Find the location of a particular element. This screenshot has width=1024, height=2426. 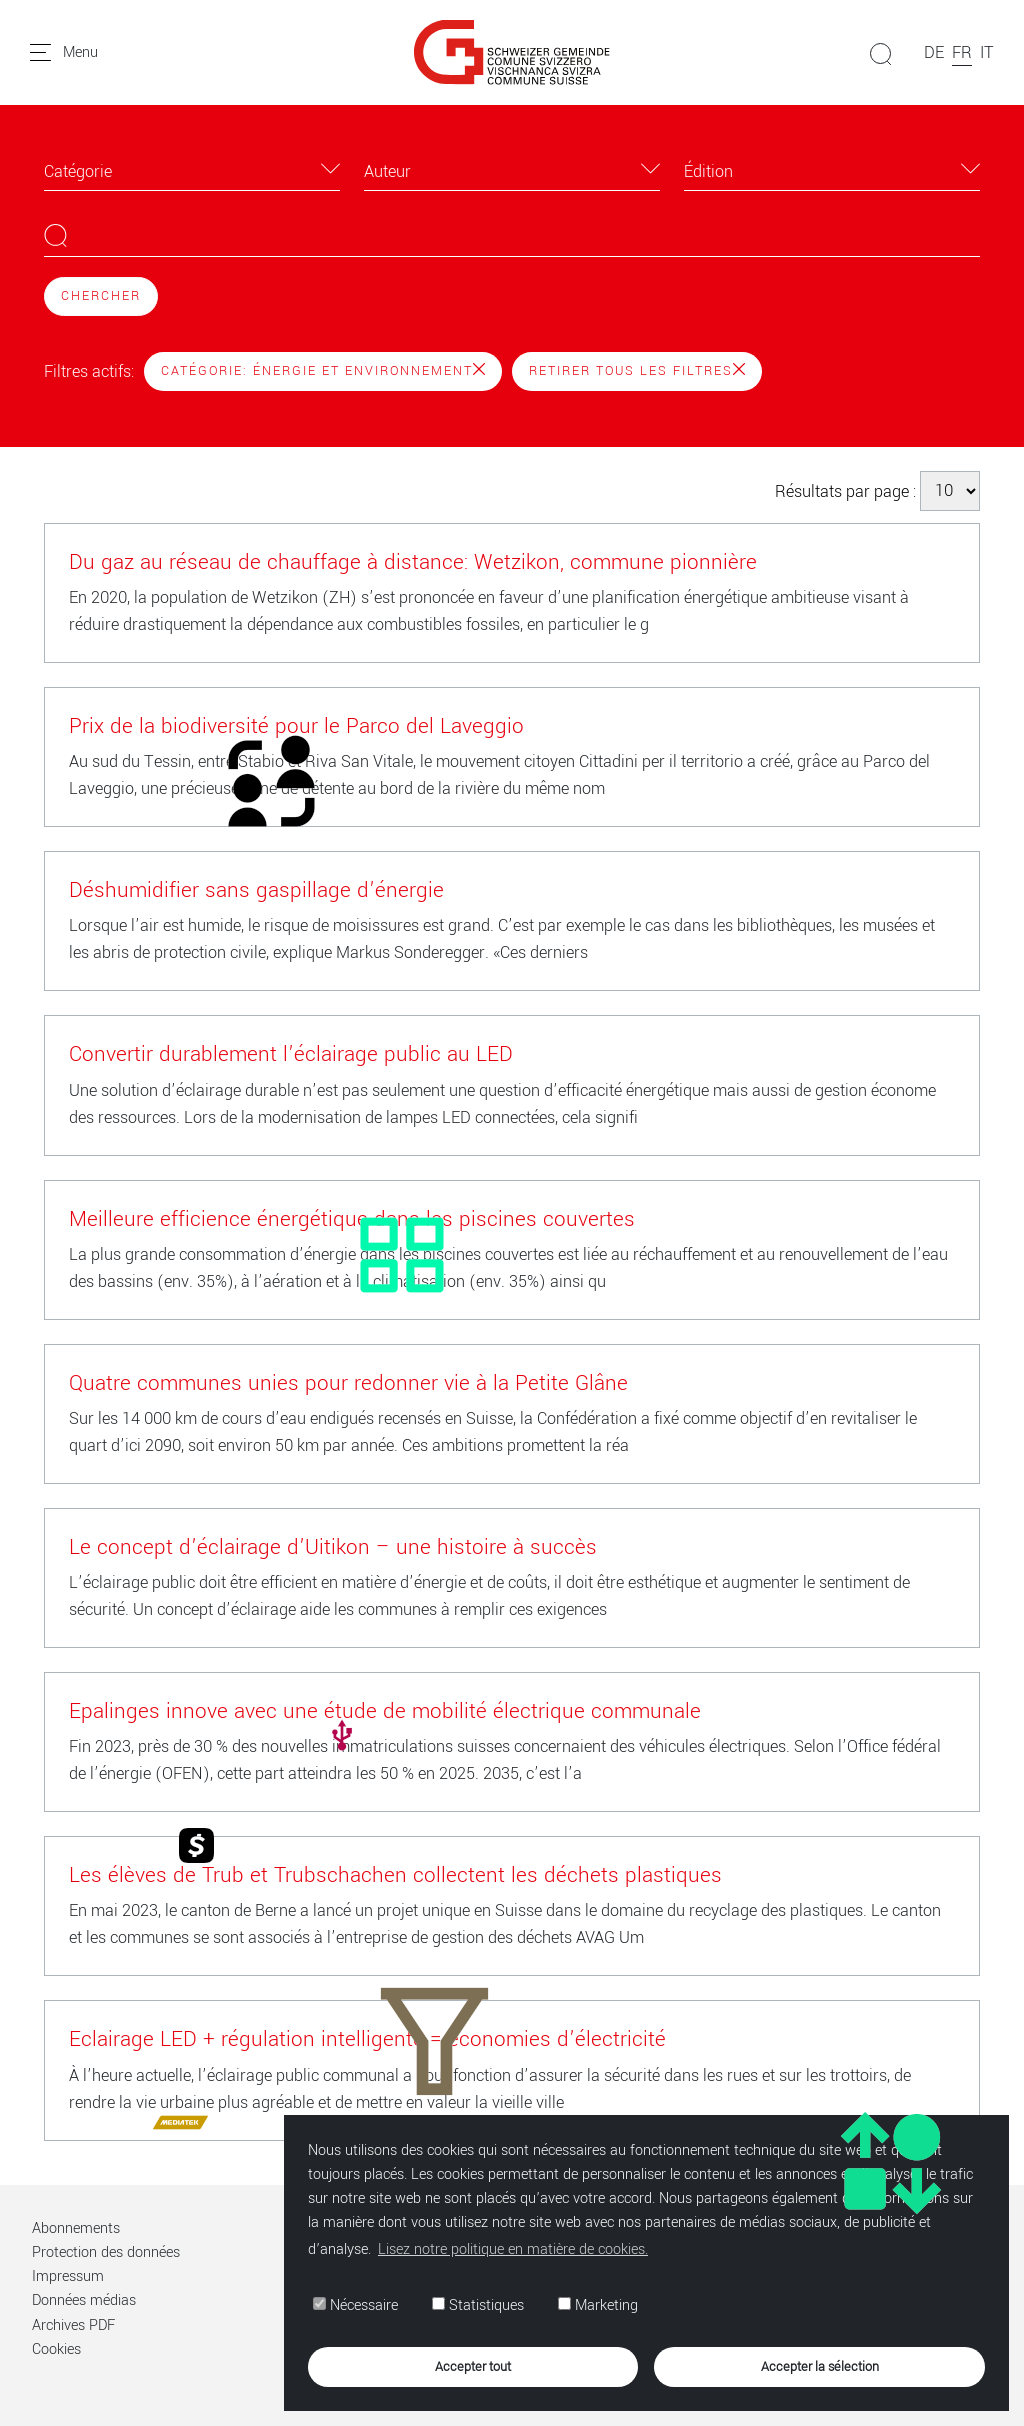

filter or sort content is located at coordinates (434, 2035).